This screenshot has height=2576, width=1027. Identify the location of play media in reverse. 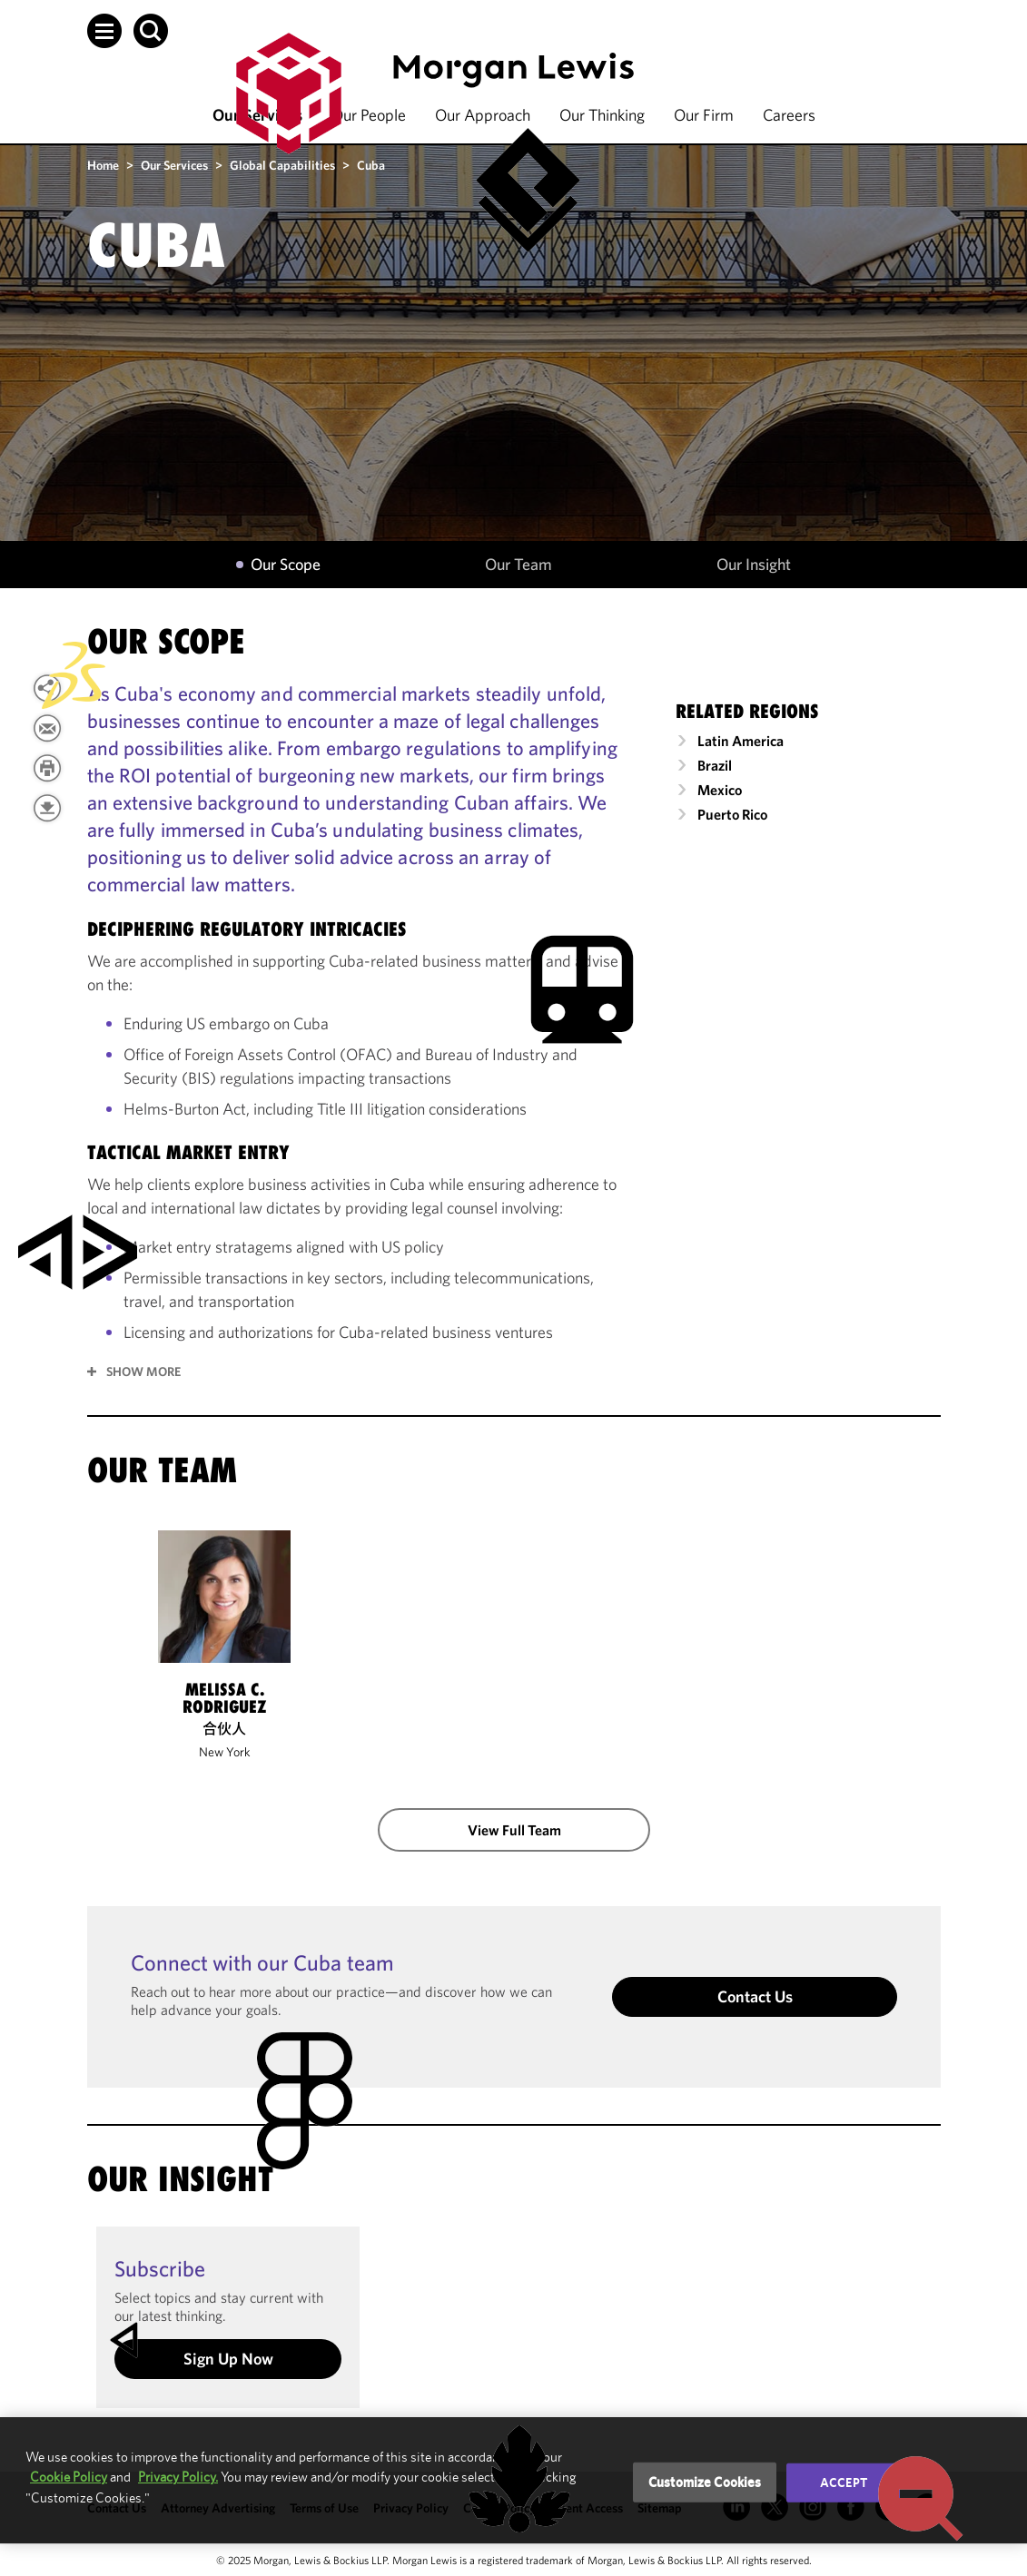
(128, 2340).